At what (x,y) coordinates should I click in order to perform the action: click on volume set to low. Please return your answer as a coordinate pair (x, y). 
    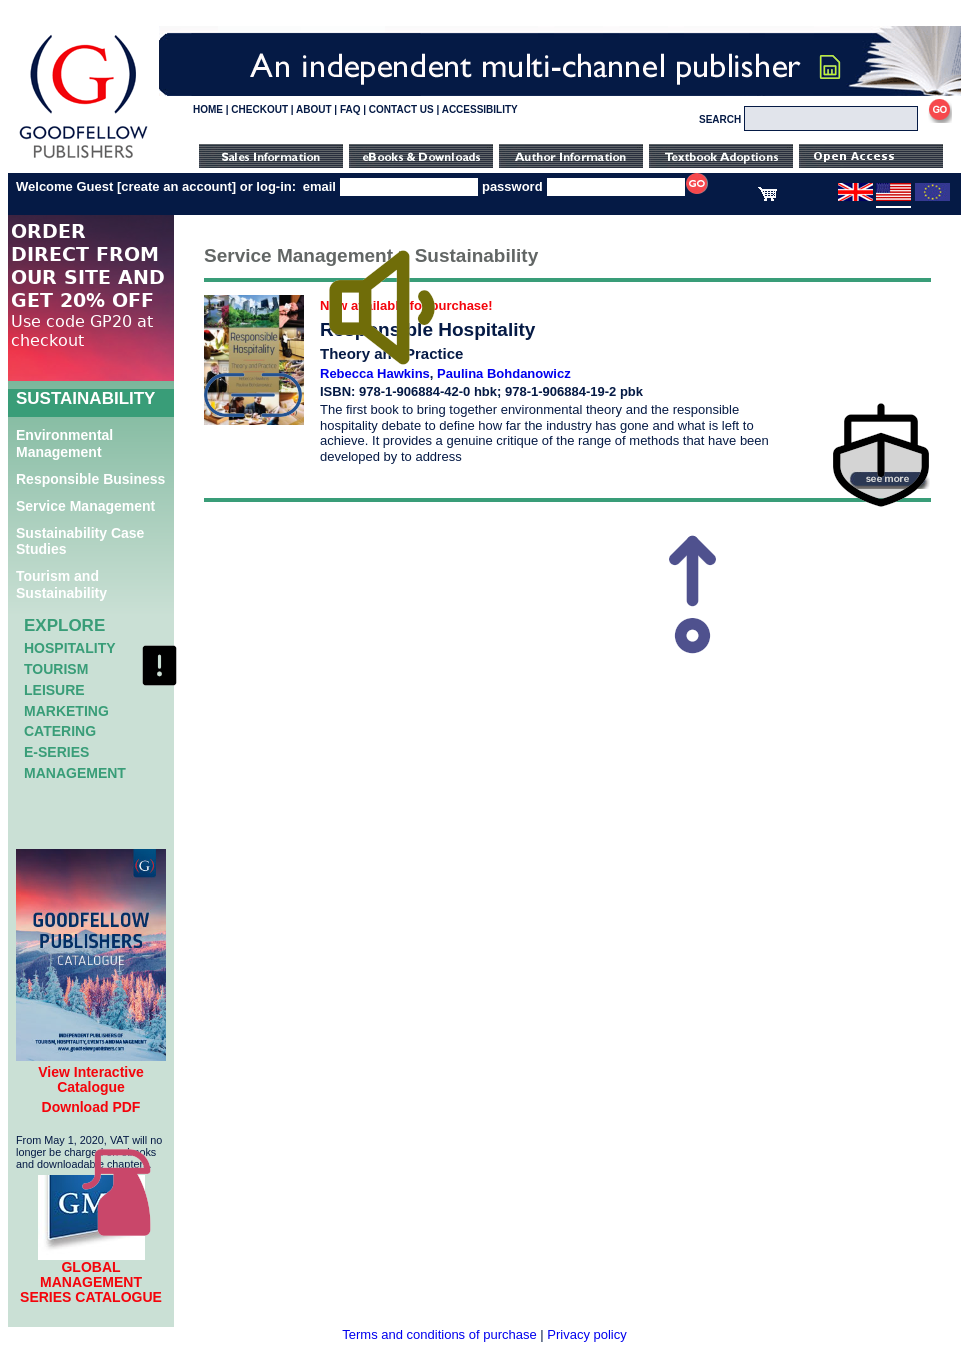
    Looking at the image, I should click on (390, 307).